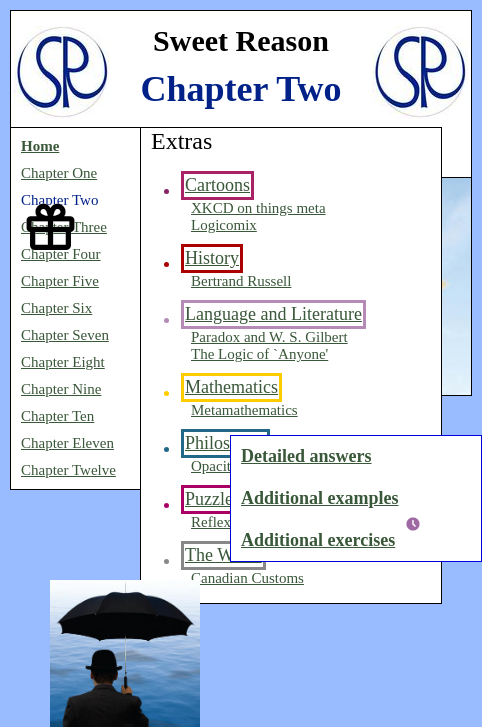  Describe the element at coordinates (50, 229) in the screenshot. I see `view or redeem a gift` at that location.